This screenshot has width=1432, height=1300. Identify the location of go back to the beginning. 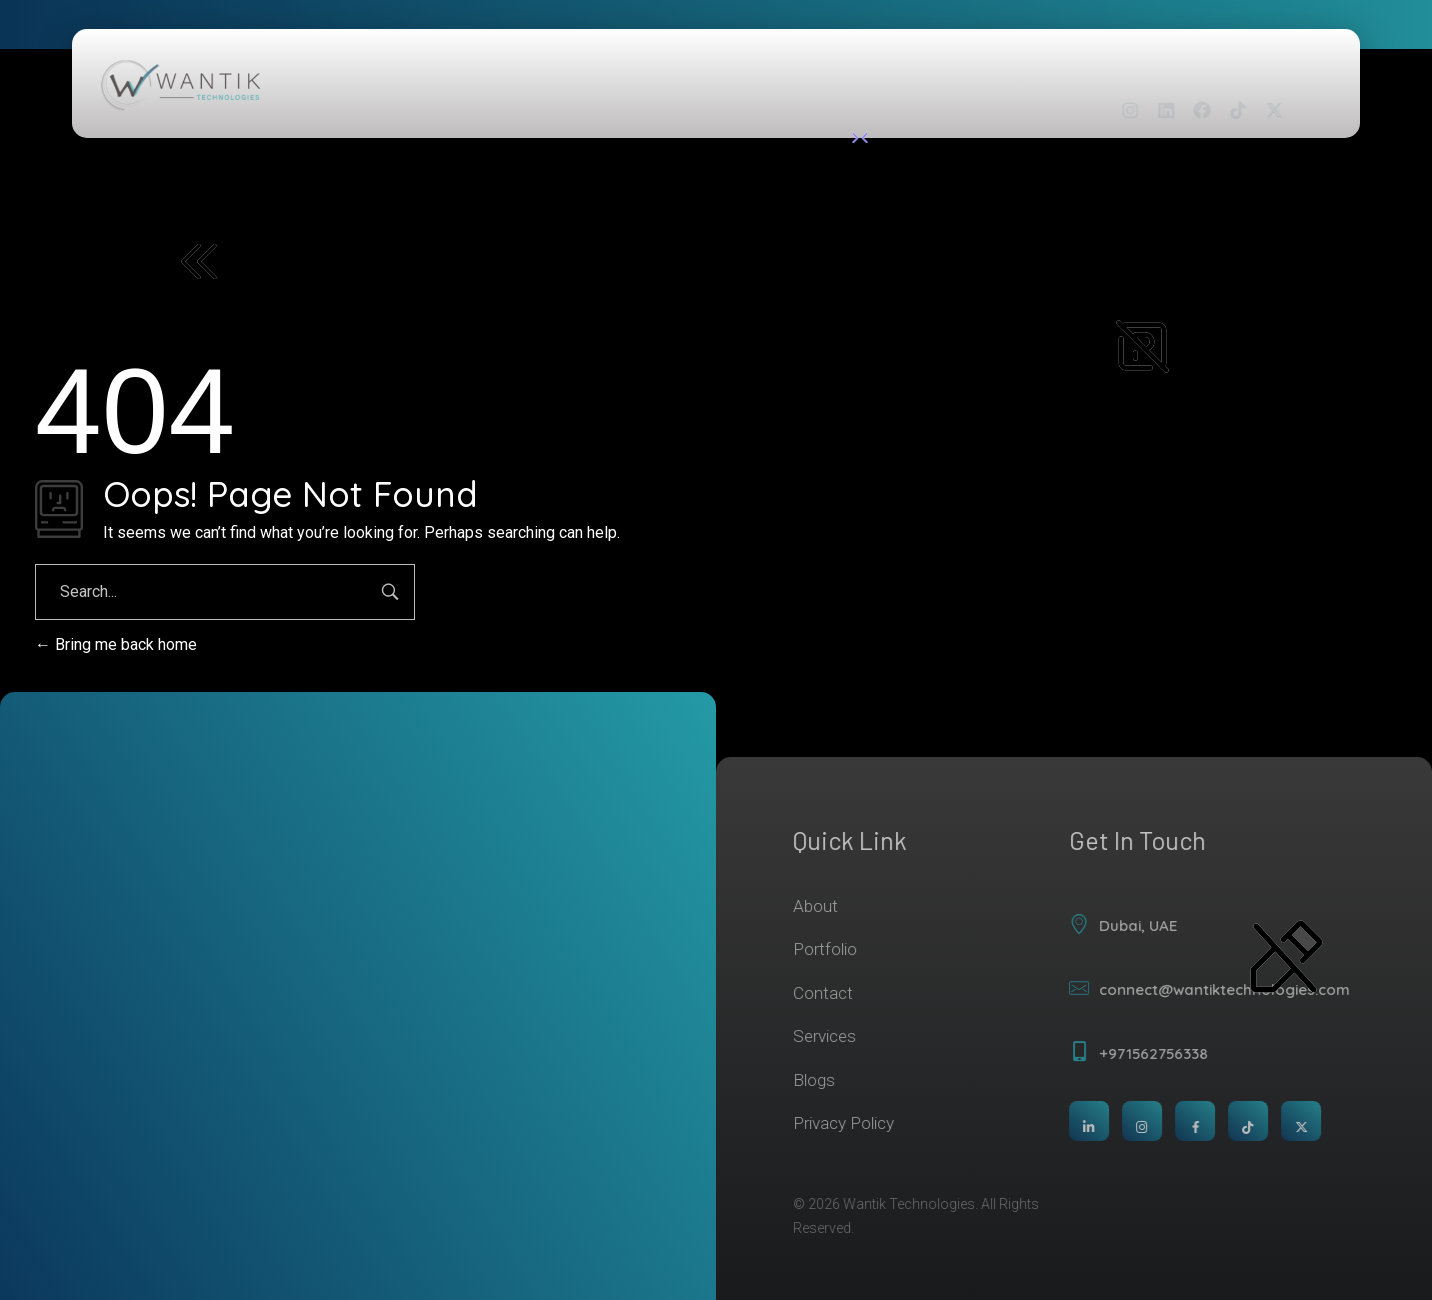
(200, 261).